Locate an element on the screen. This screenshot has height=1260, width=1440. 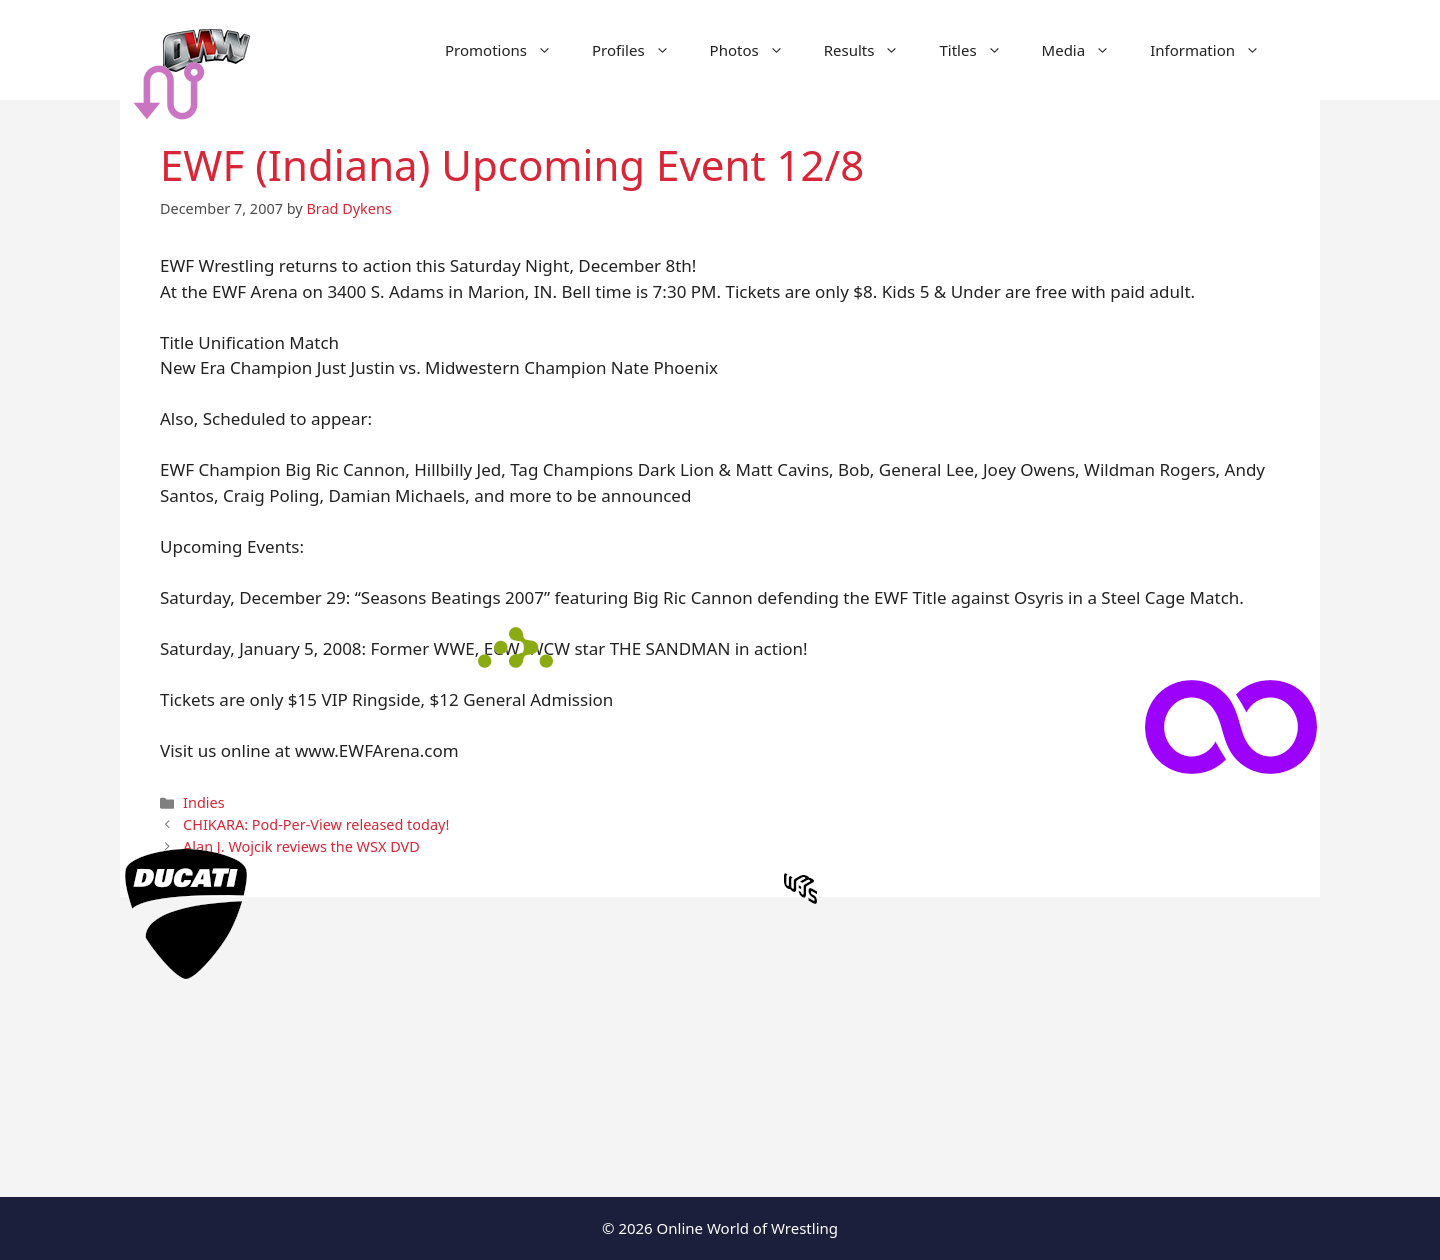
web3.js library or project branding is located at coordinates (800, 888).